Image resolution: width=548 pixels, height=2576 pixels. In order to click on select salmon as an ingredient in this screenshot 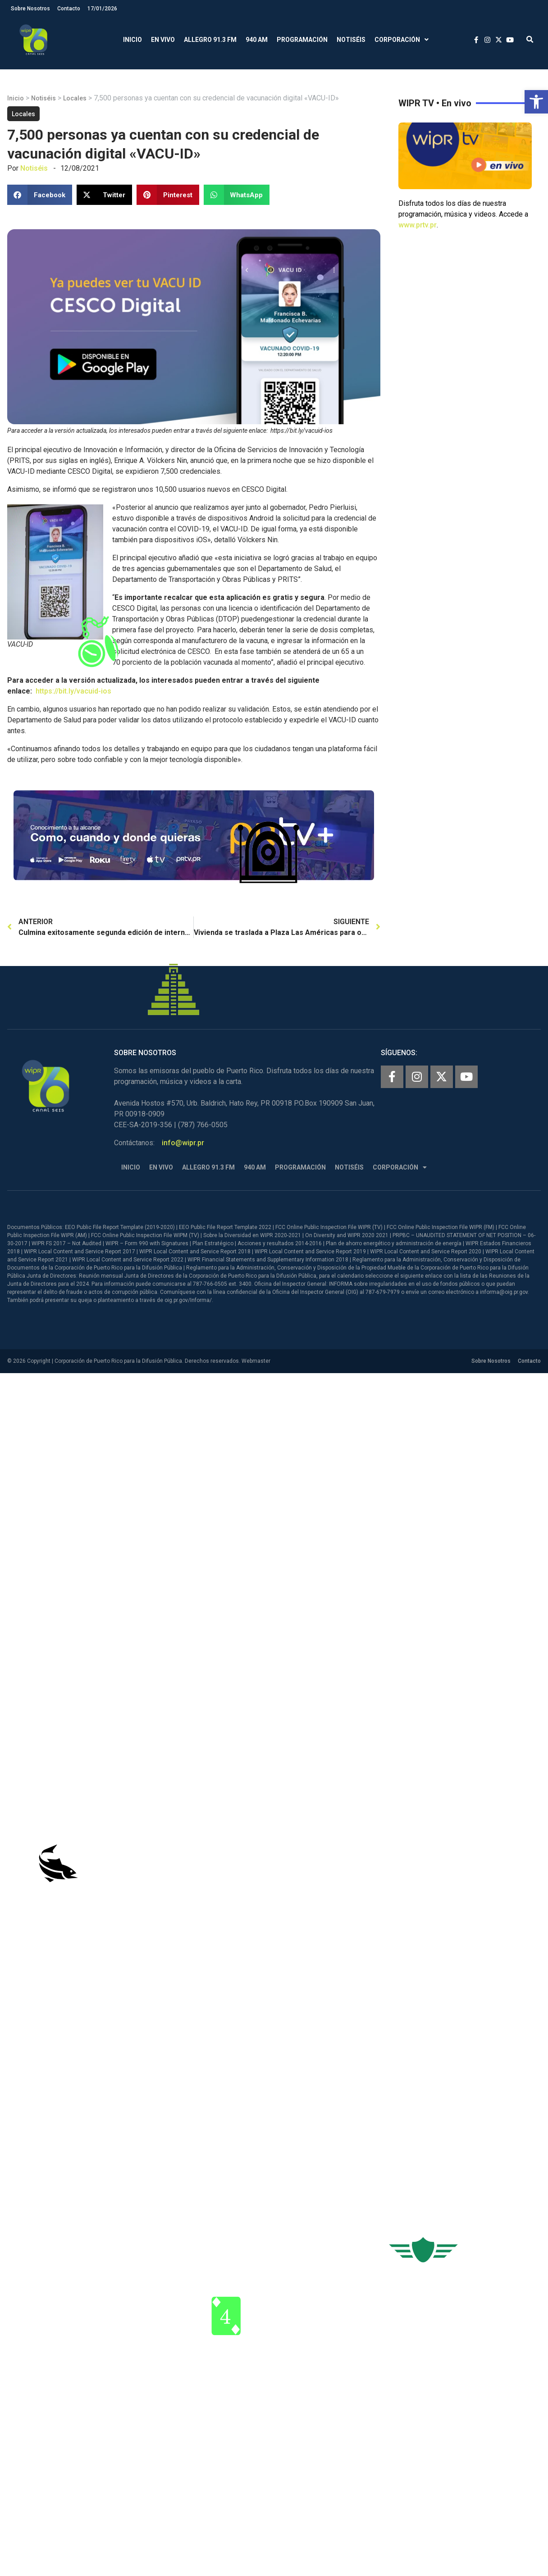, I will do `click(58, 1863)`.